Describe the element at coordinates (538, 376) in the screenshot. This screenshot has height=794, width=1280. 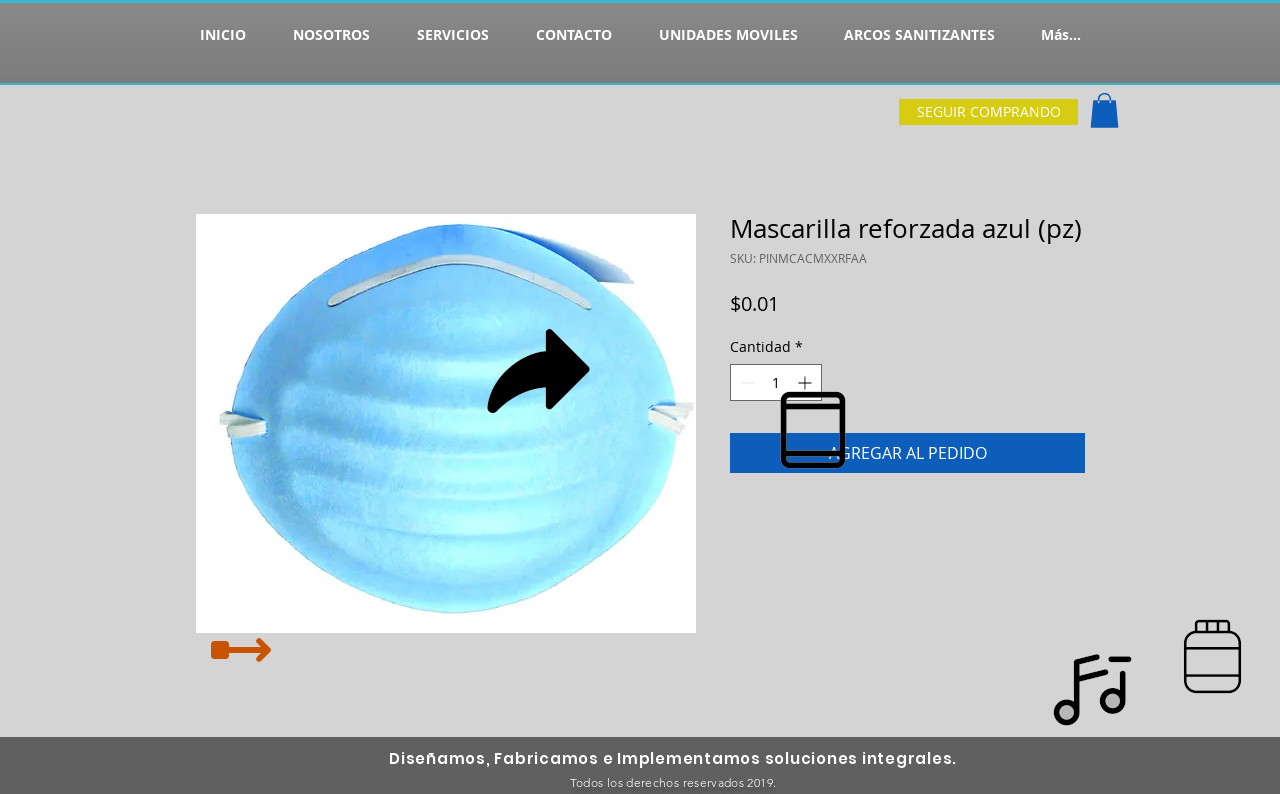
I see `share content with others` at that location.